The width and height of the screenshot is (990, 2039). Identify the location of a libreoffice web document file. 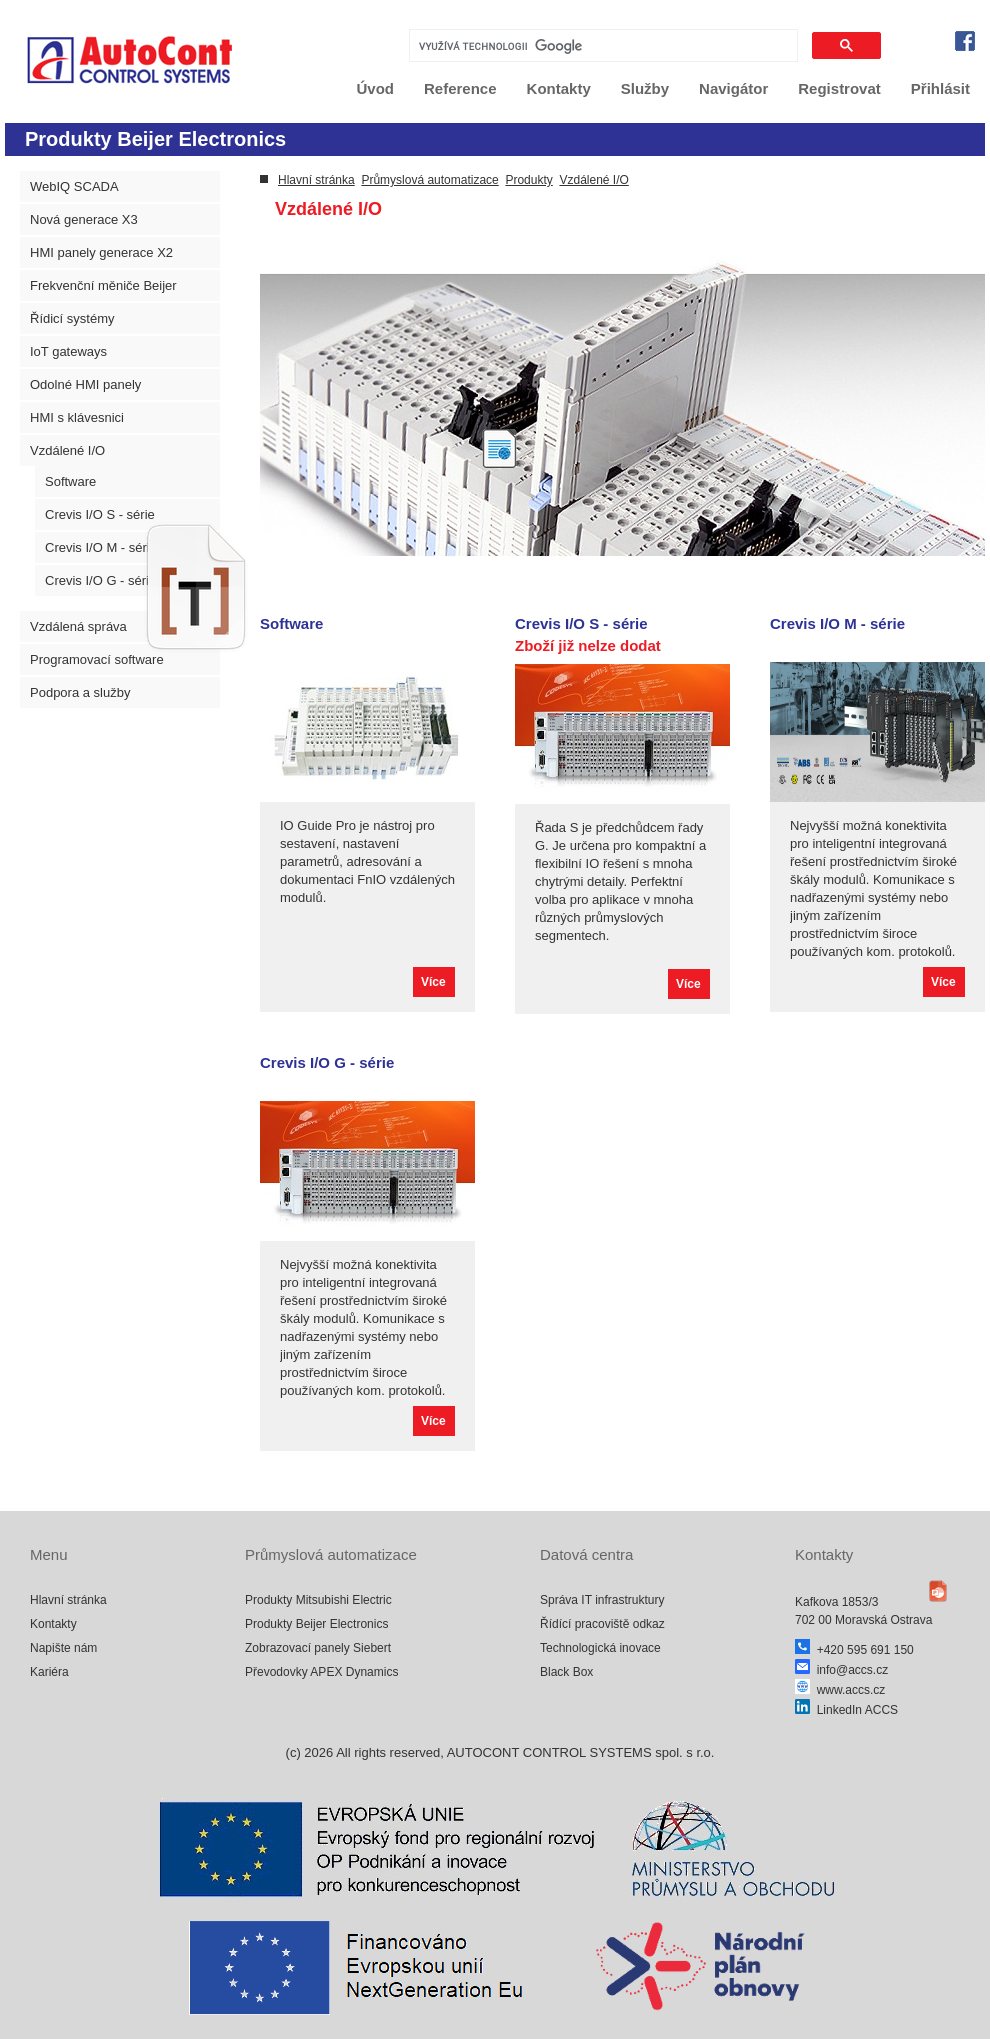
(499, 448).